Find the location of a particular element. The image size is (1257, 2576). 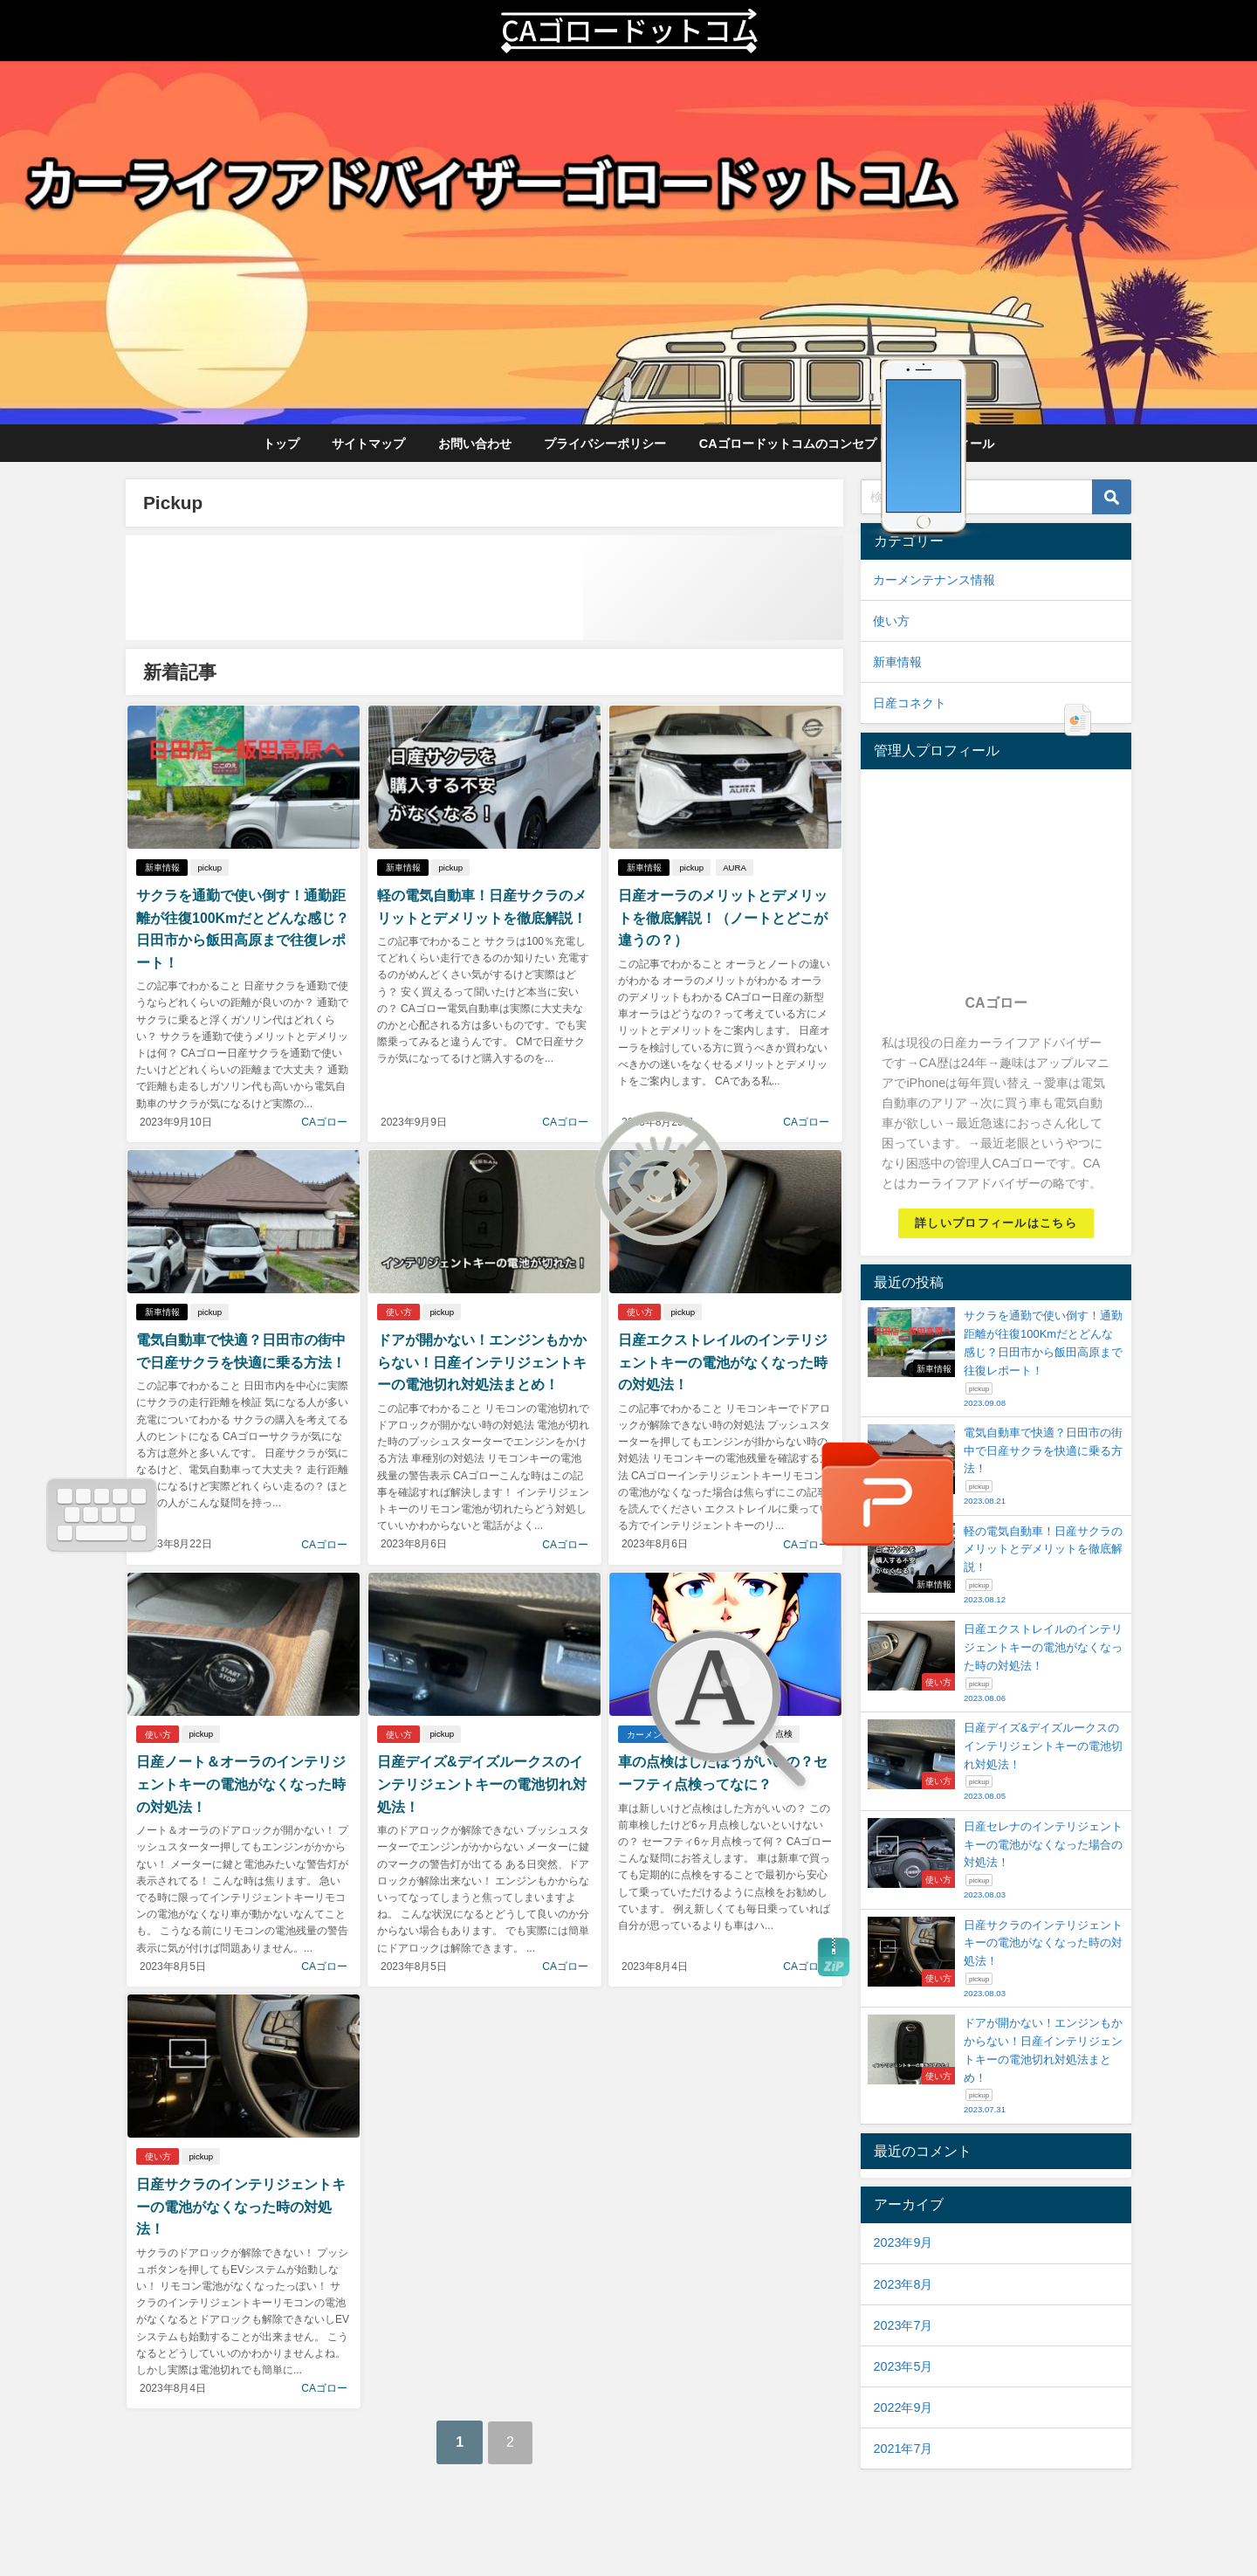

iPhone 7 device icon for system identification is located at coordinates (924, 449).